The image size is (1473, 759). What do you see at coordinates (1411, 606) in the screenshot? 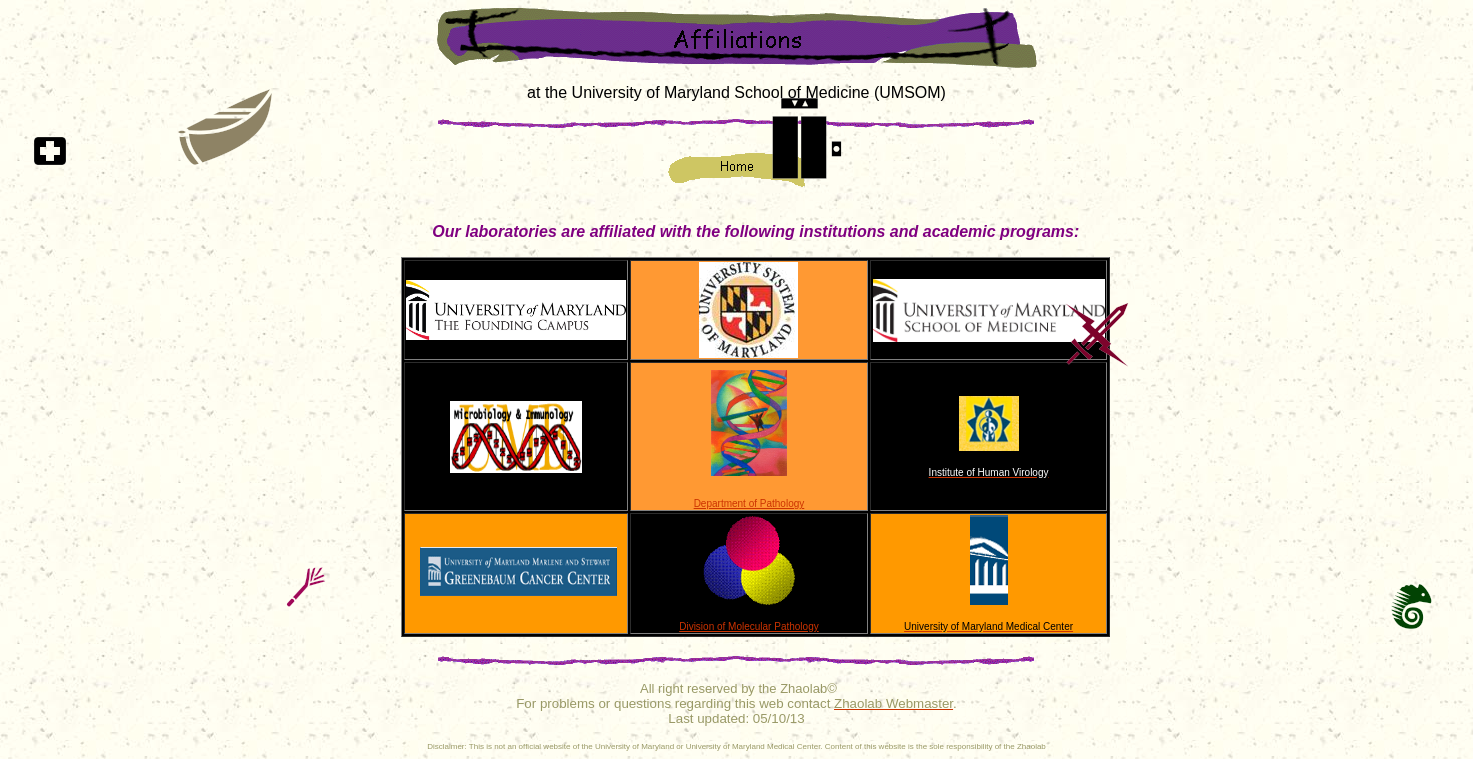
I see `toggle theme or appearance settings` at bounding box center [1411, 606].